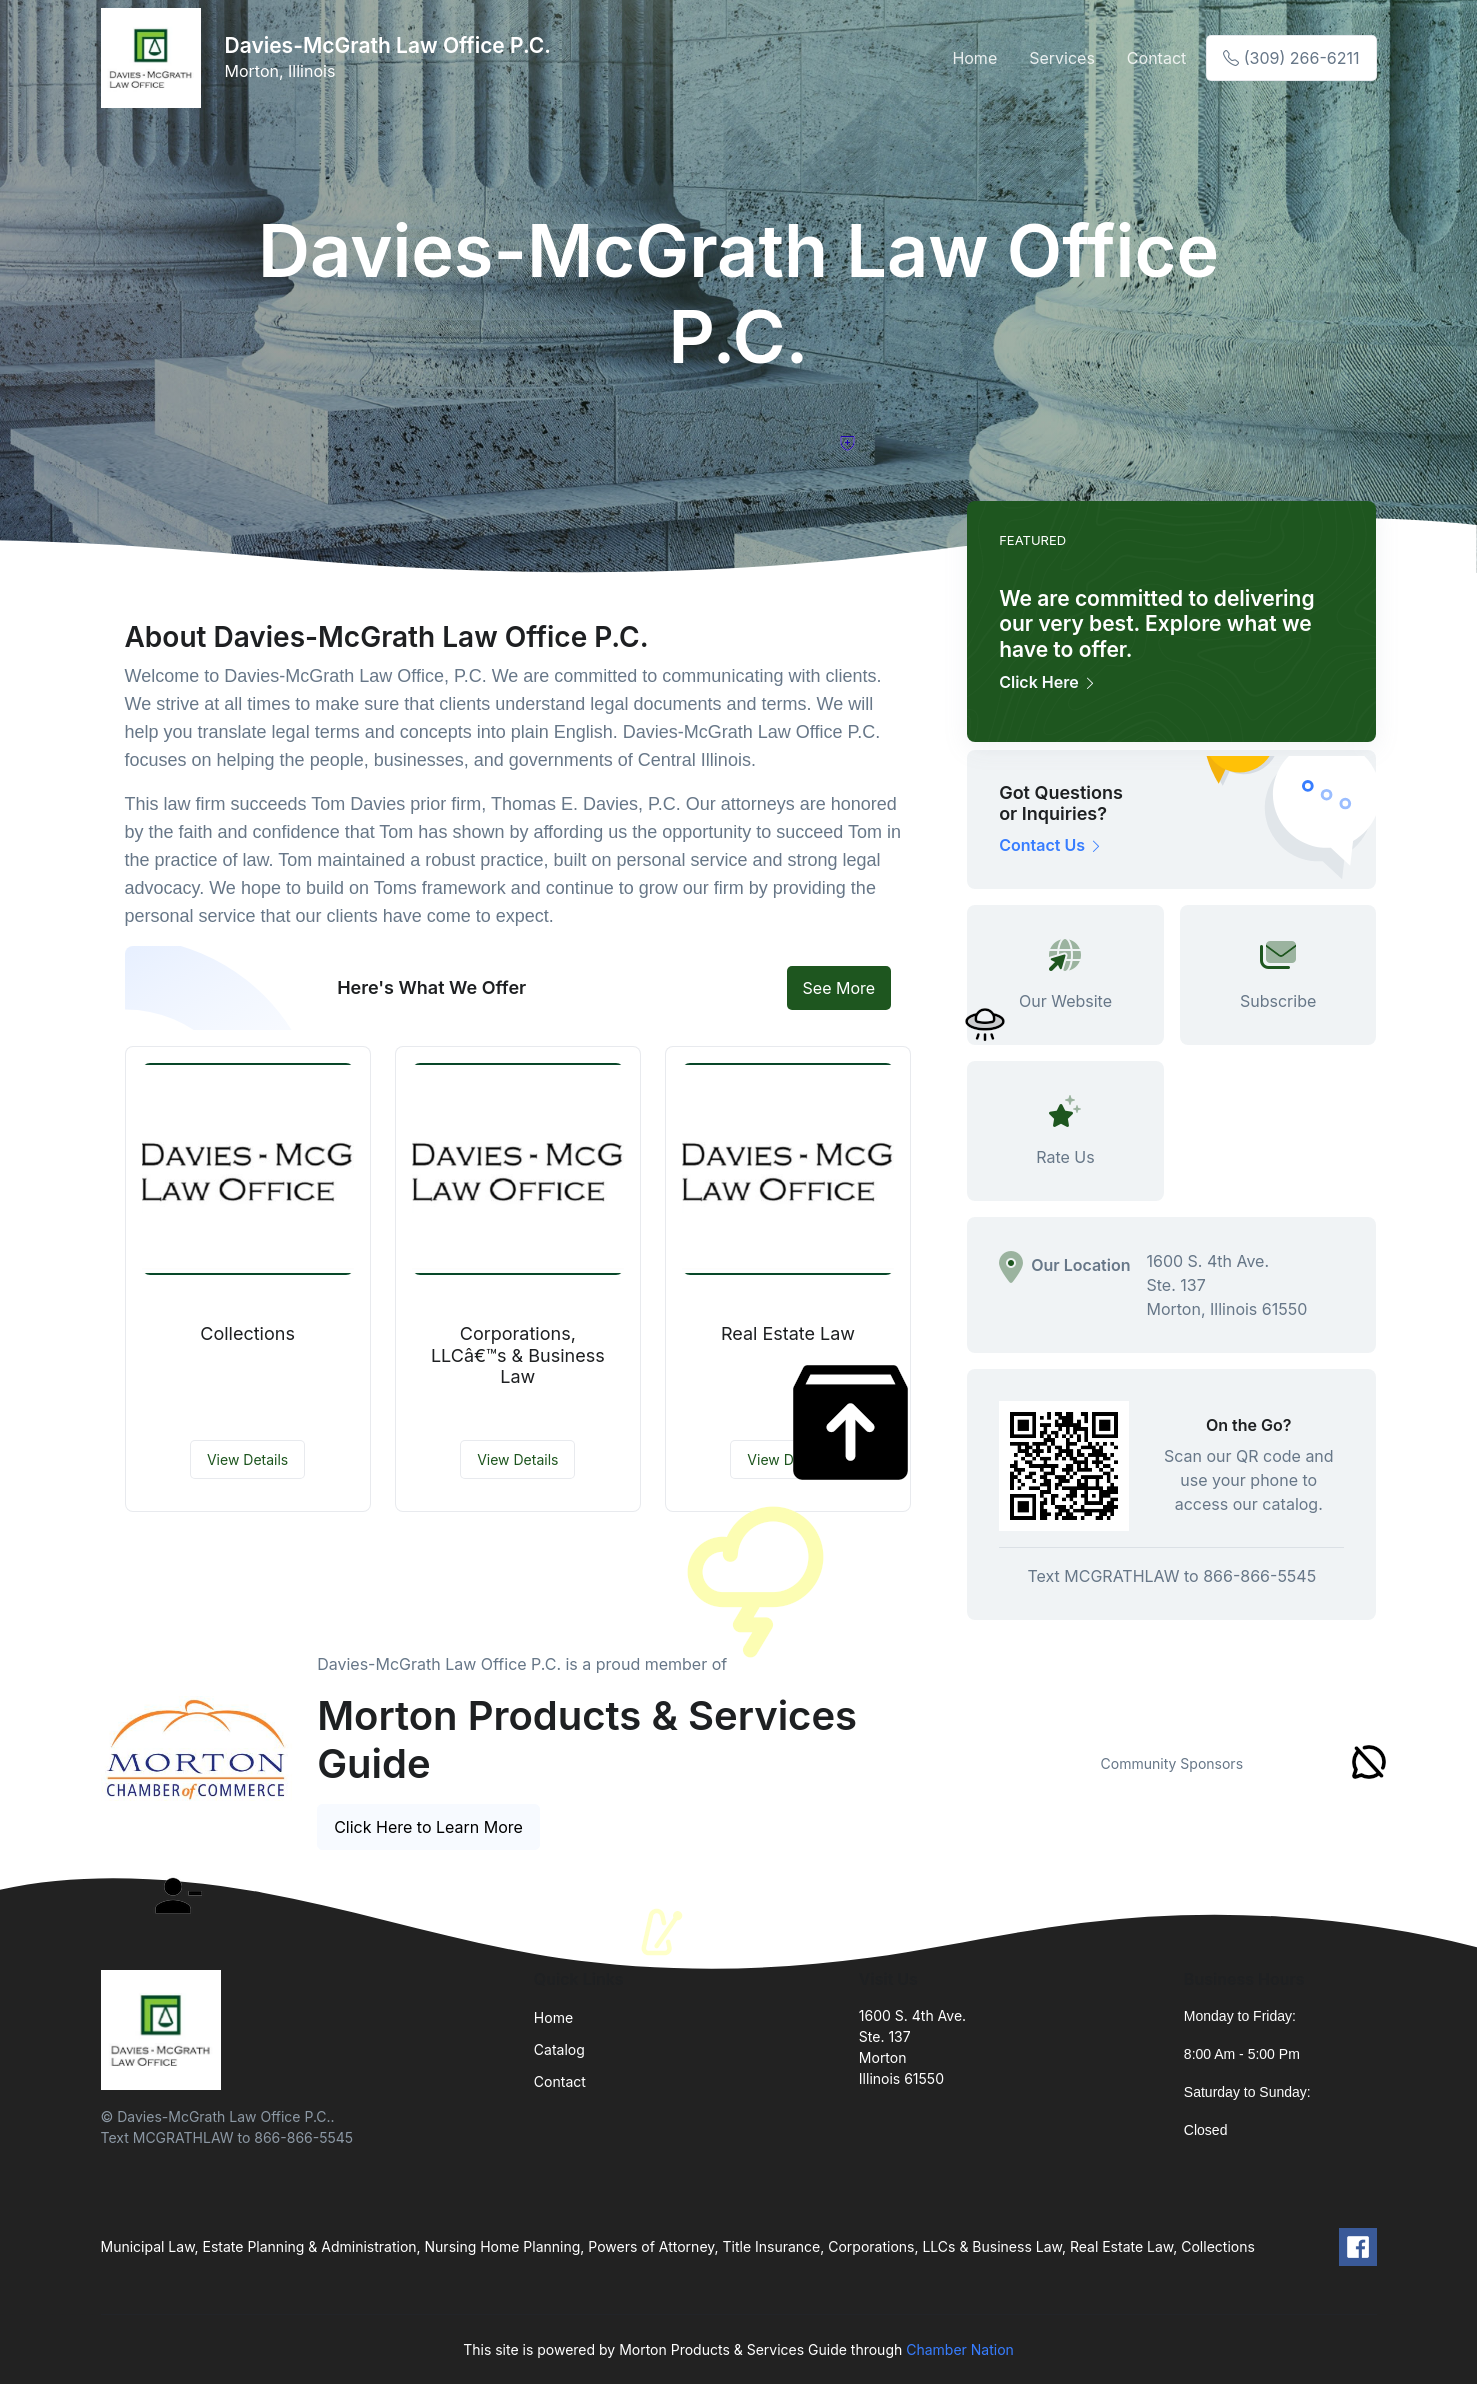 The width and height of the screenshot is (1477, 2384). What do you see at coordinates (659, 1932) in the screenshot?
I see `adjust tempo or timing settings` at bounding box center [659, 1932].